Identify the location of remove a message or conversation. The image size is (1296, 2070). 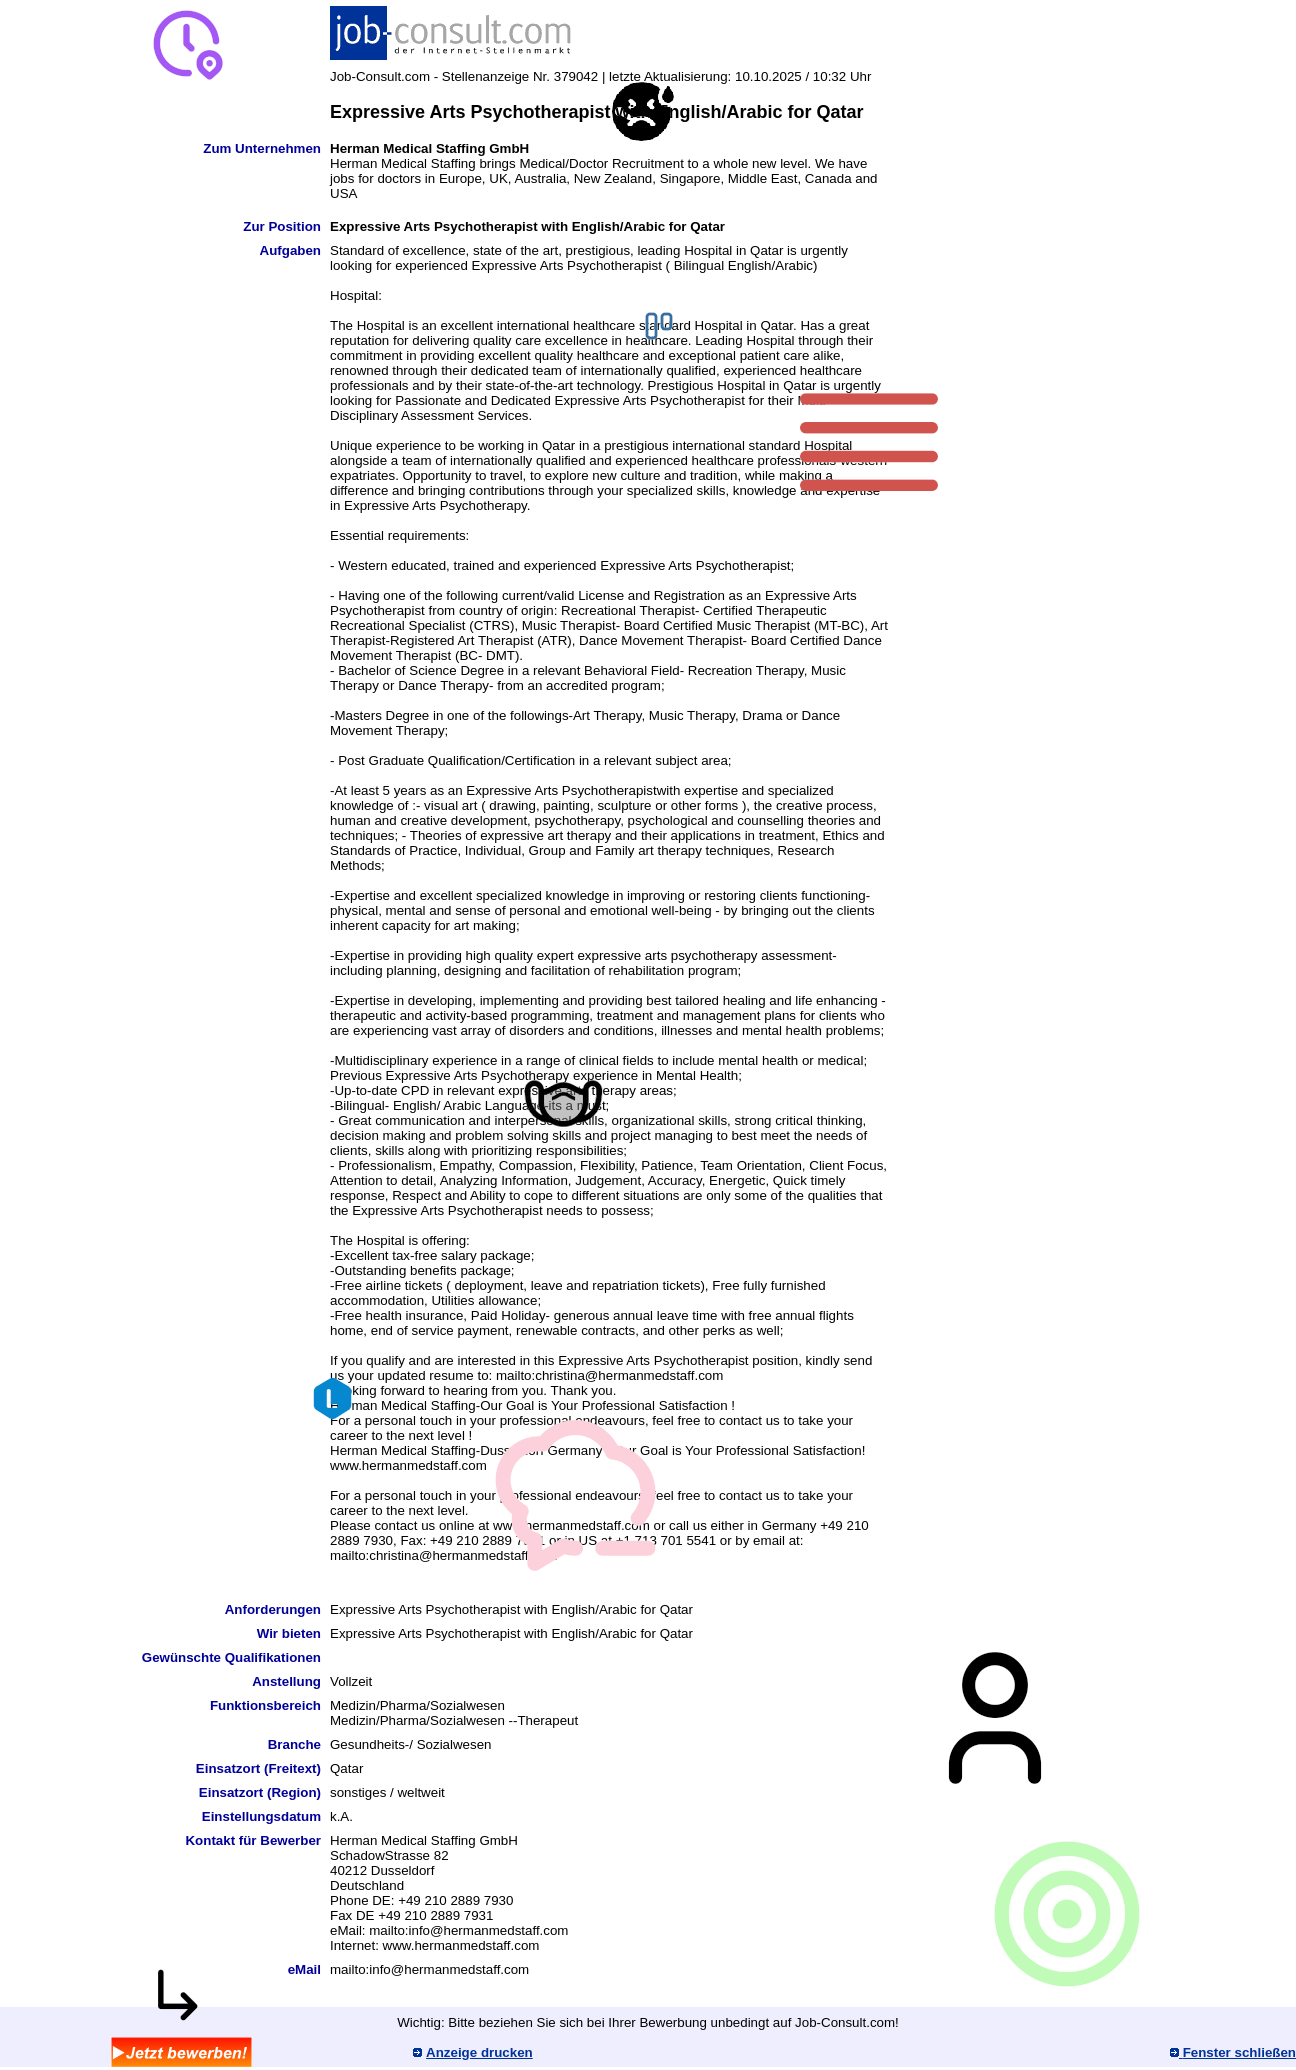
(572, 1495).